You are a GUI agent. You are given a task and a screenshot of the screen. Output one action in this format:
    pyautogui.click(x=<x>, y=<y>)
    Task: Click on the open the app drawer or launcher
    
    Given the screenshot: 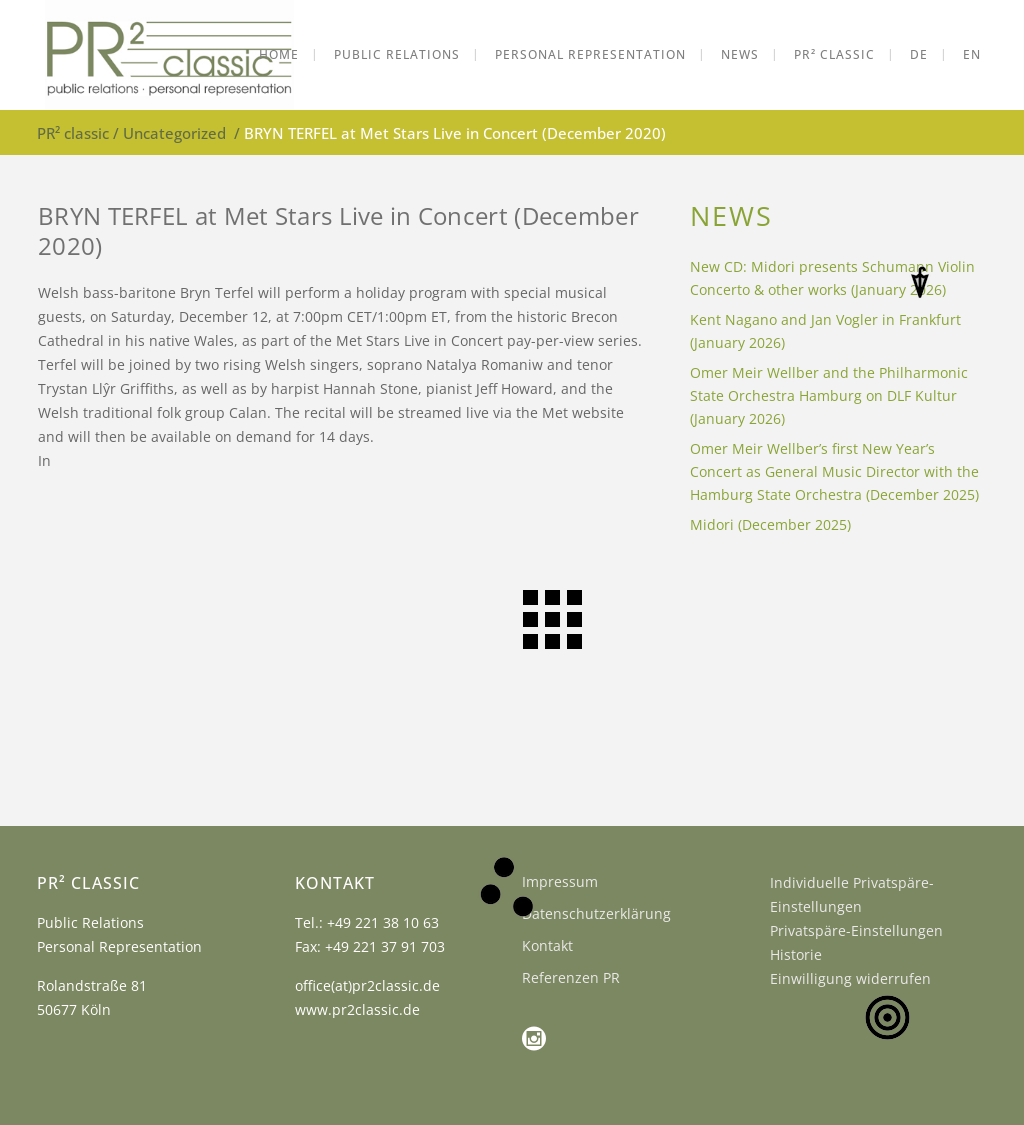 What is the action you would take?
    pyautogui.click(x=552, y=619)
    